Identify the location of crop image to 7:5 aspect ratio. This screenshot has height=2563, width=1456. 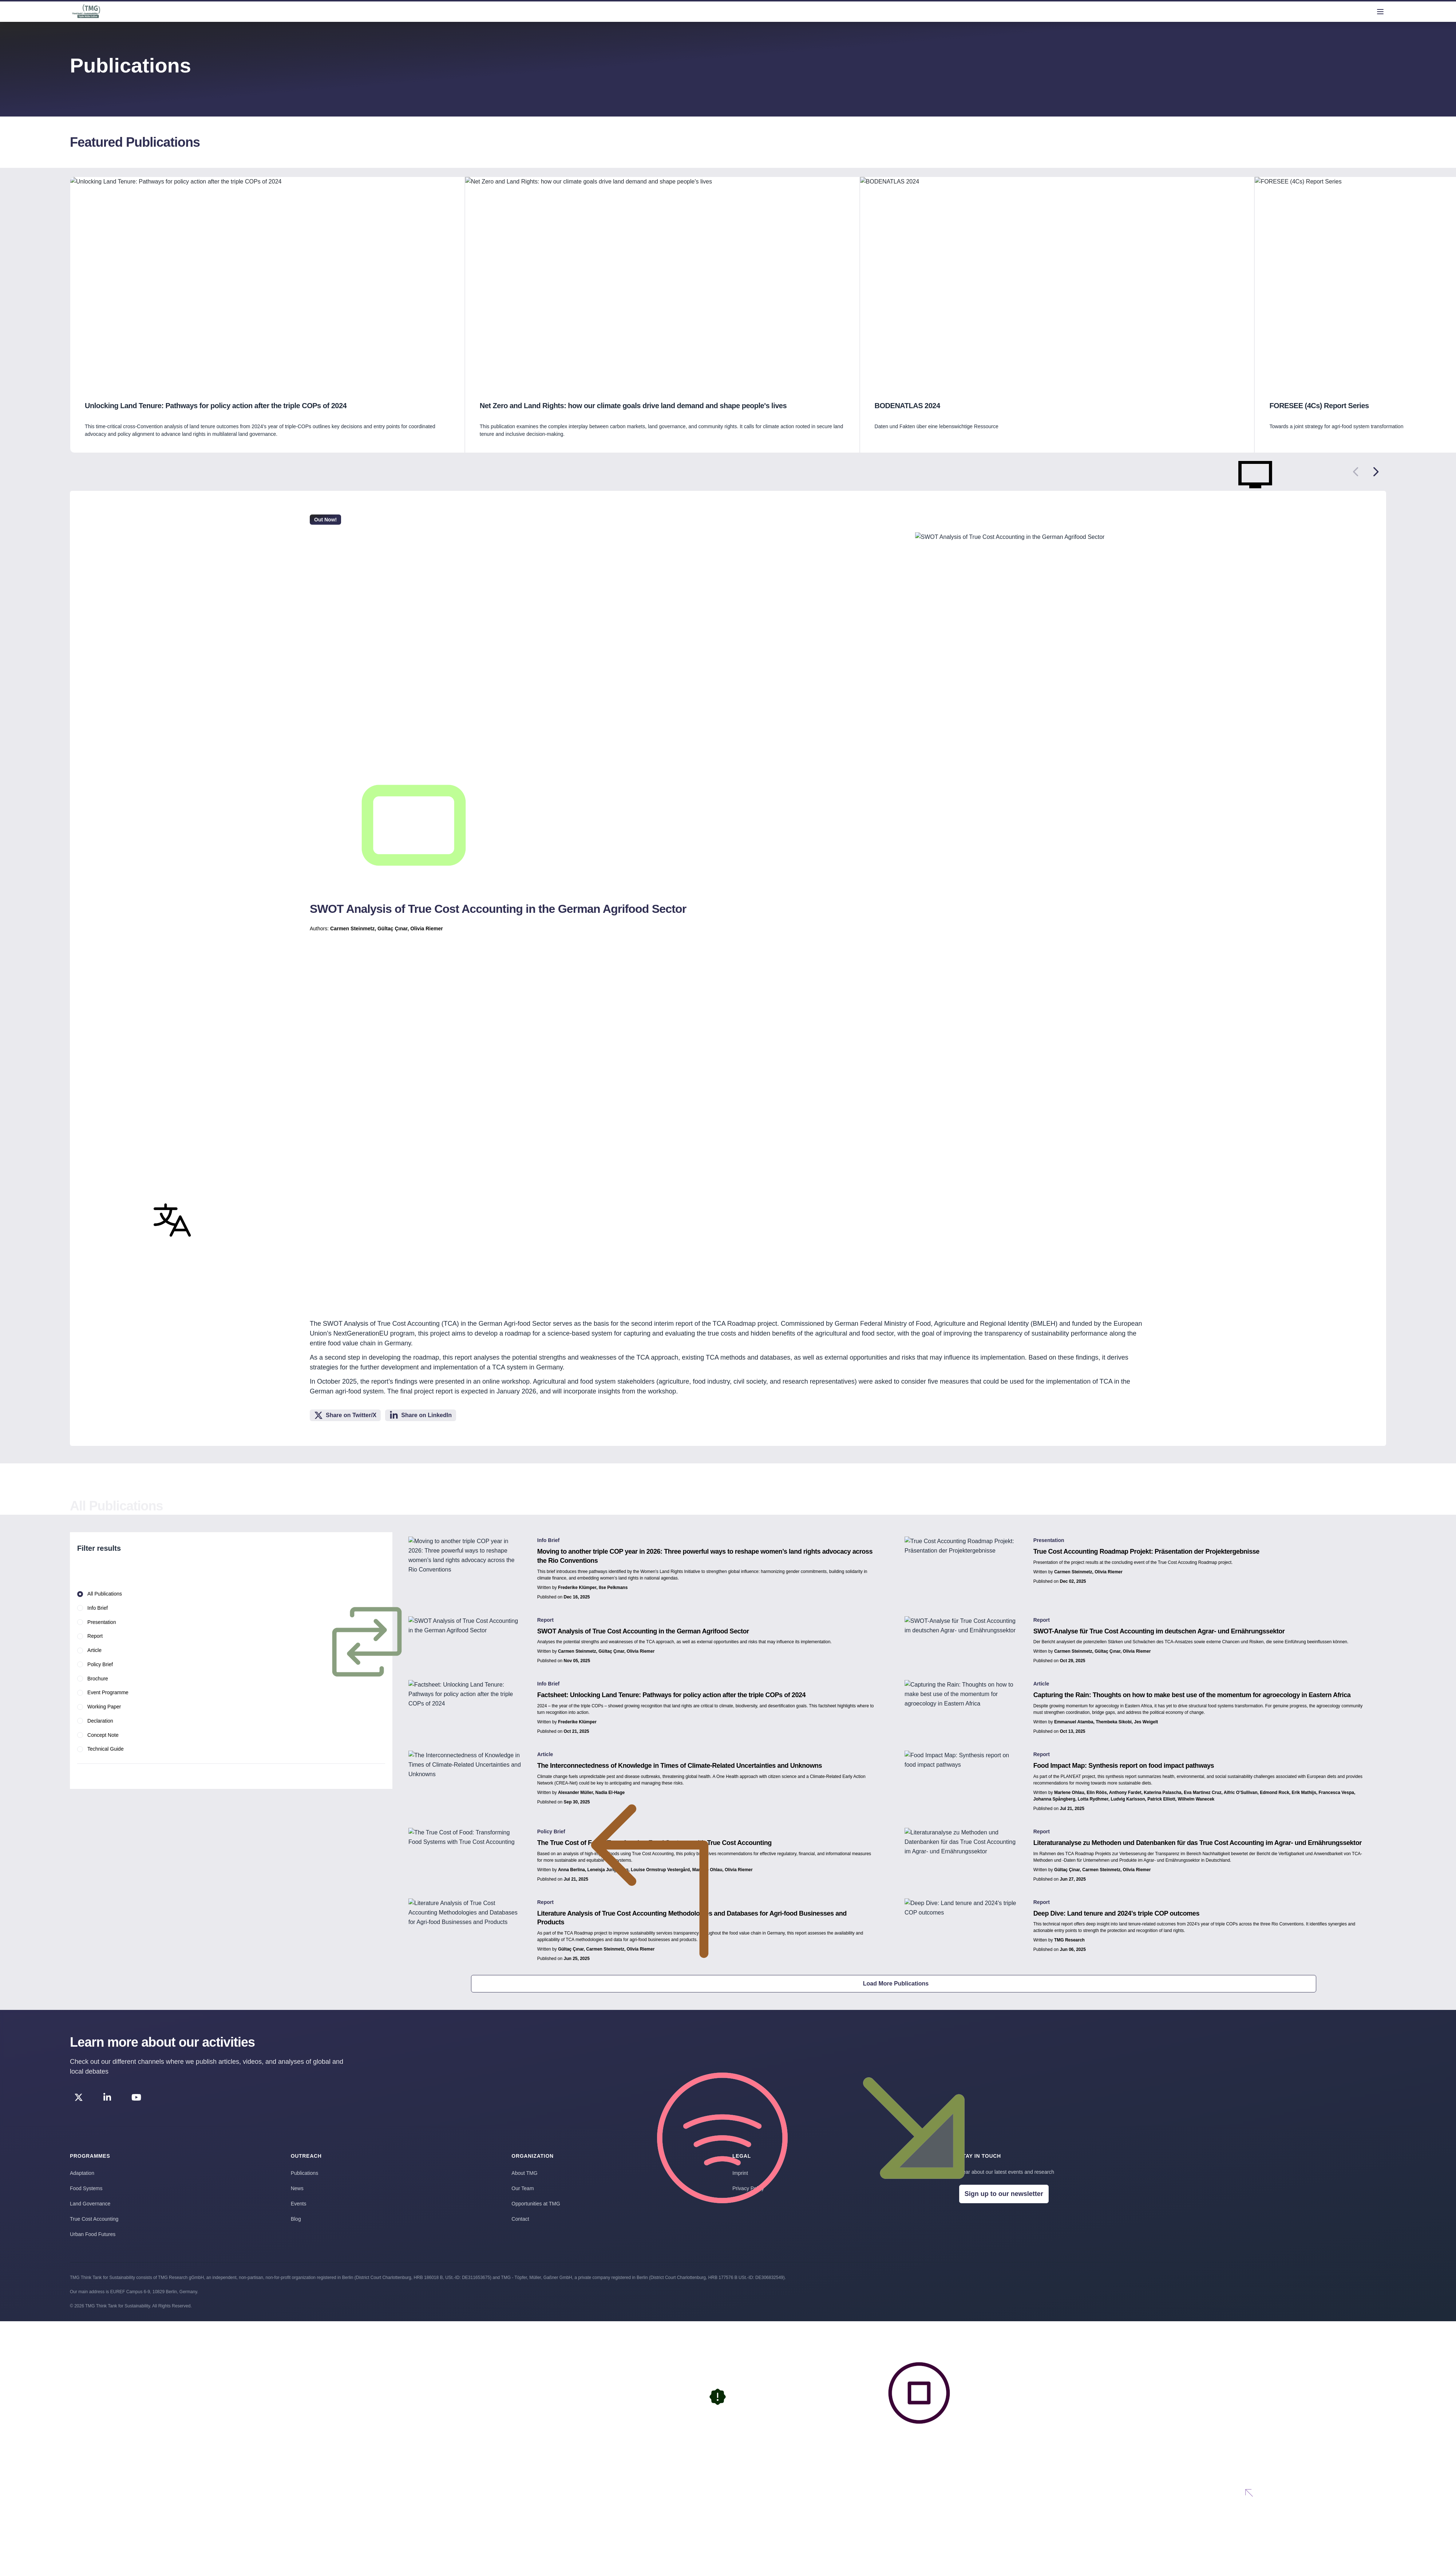
(414, 825).